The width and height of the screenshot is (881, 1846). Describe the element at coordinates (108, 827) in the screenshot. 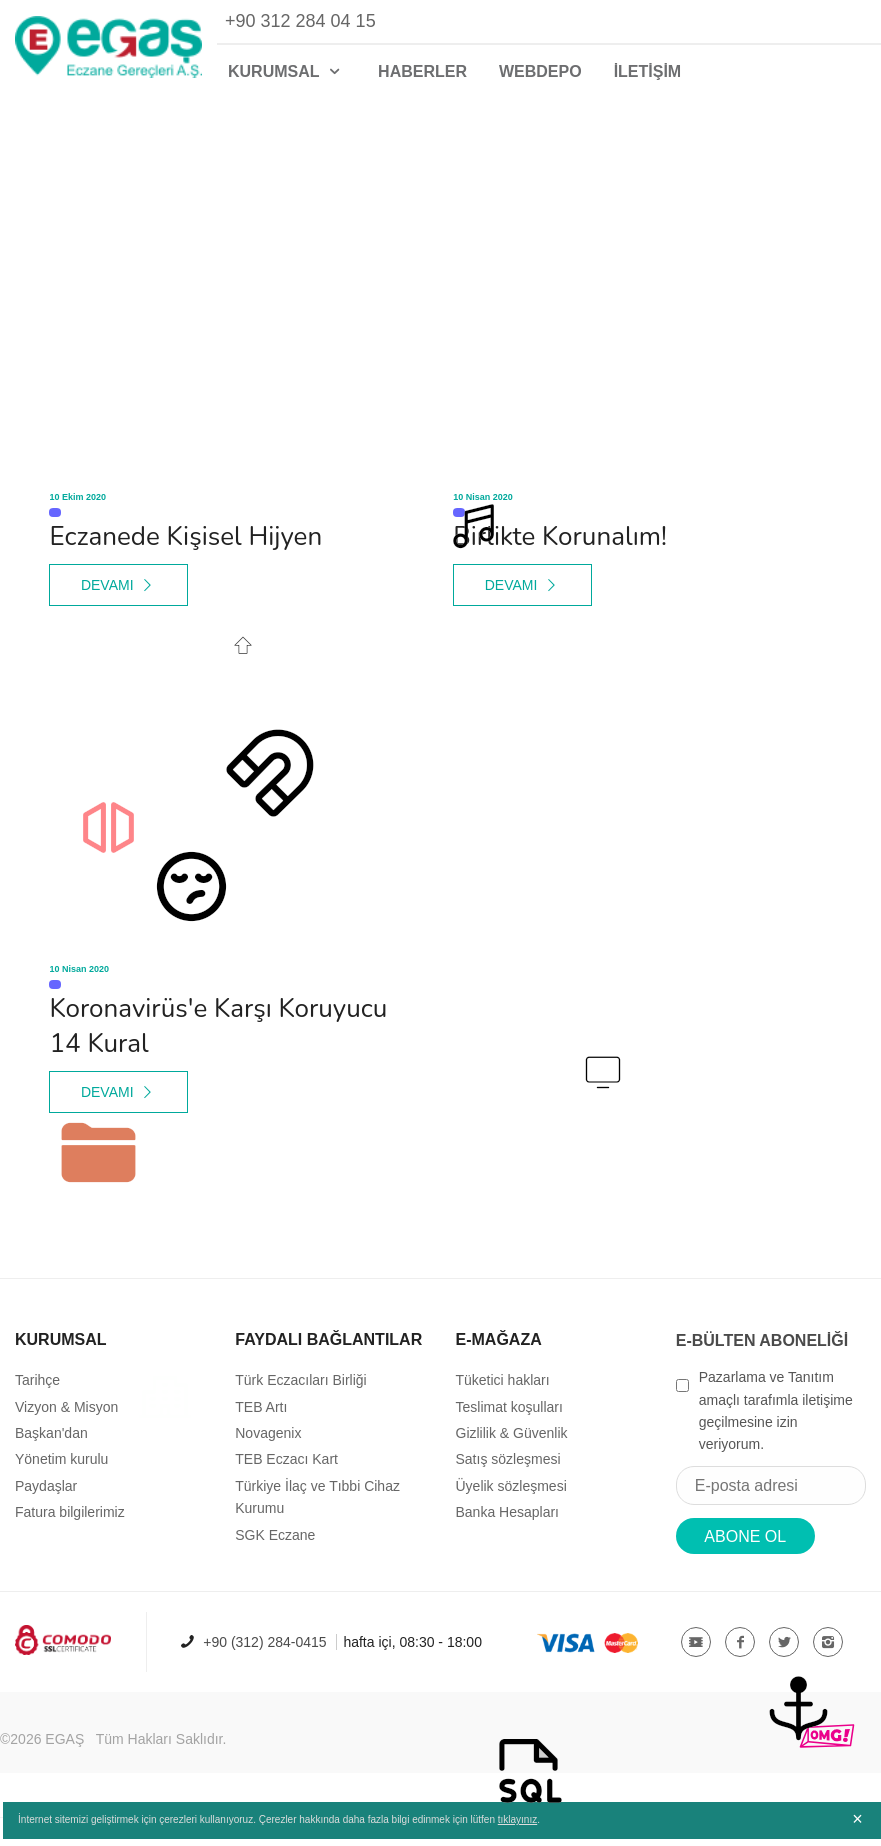

I see `MetaBrainz logo` at that location.